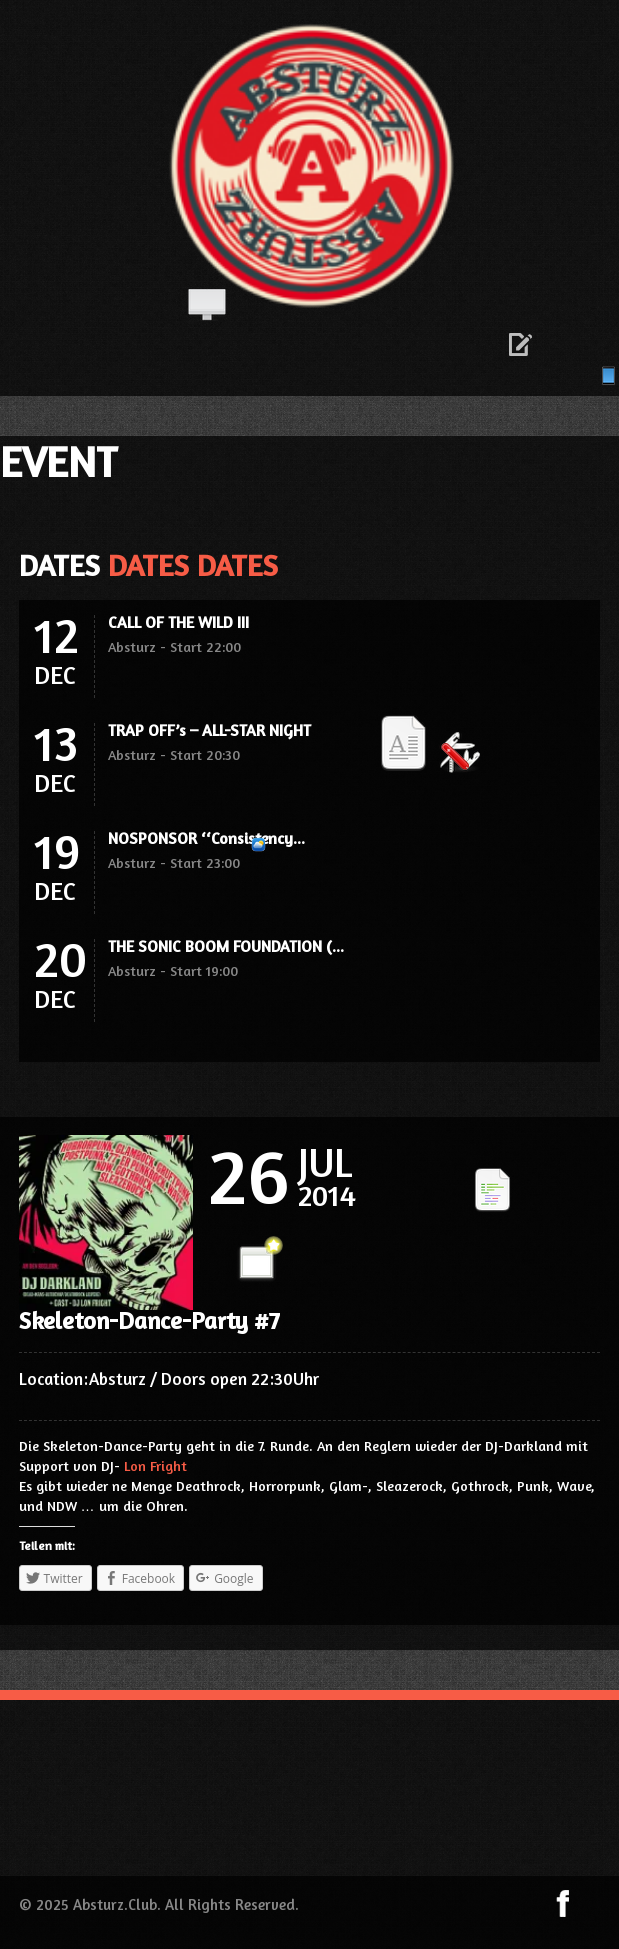 The width and height of the screenshot is (619, 1949). What do you see at coordinates (258, 844) in the screenshot?
I see `open the weather app` at bounding box center [258, 844].